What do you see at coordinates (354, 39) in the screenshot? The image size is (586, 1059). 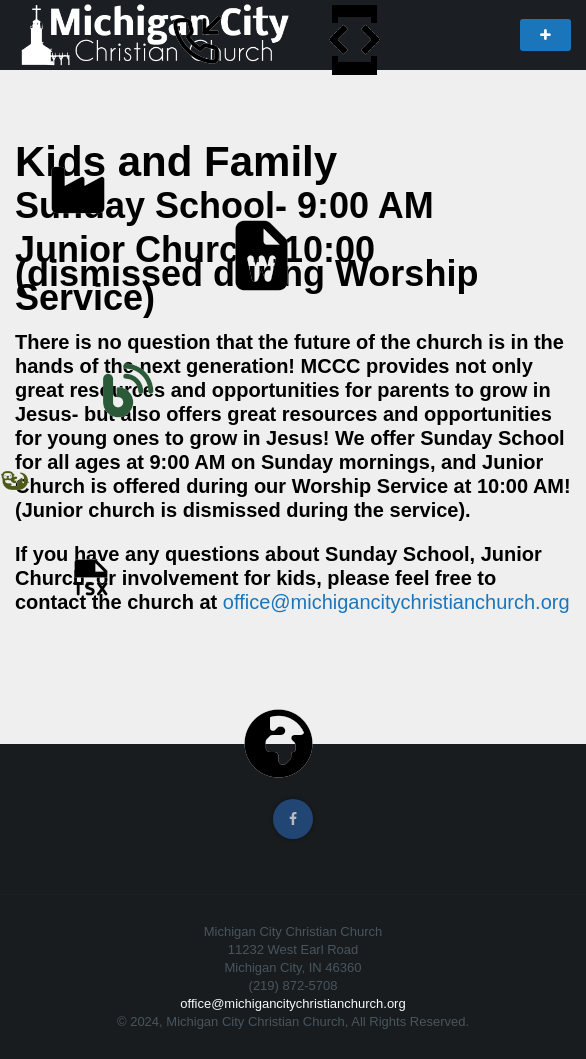 I see `enable developer mode on device` at bounding box center [354, 39].